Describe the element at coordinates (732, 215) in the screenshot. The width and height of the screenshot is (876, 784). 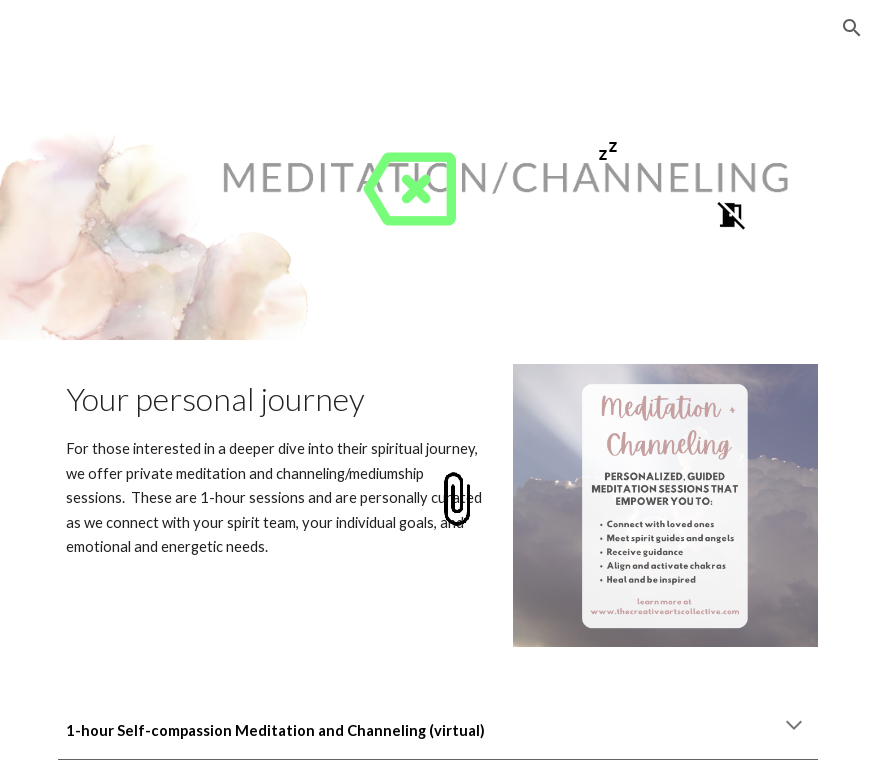
I see `meeting room unavailable or closed` at that location.